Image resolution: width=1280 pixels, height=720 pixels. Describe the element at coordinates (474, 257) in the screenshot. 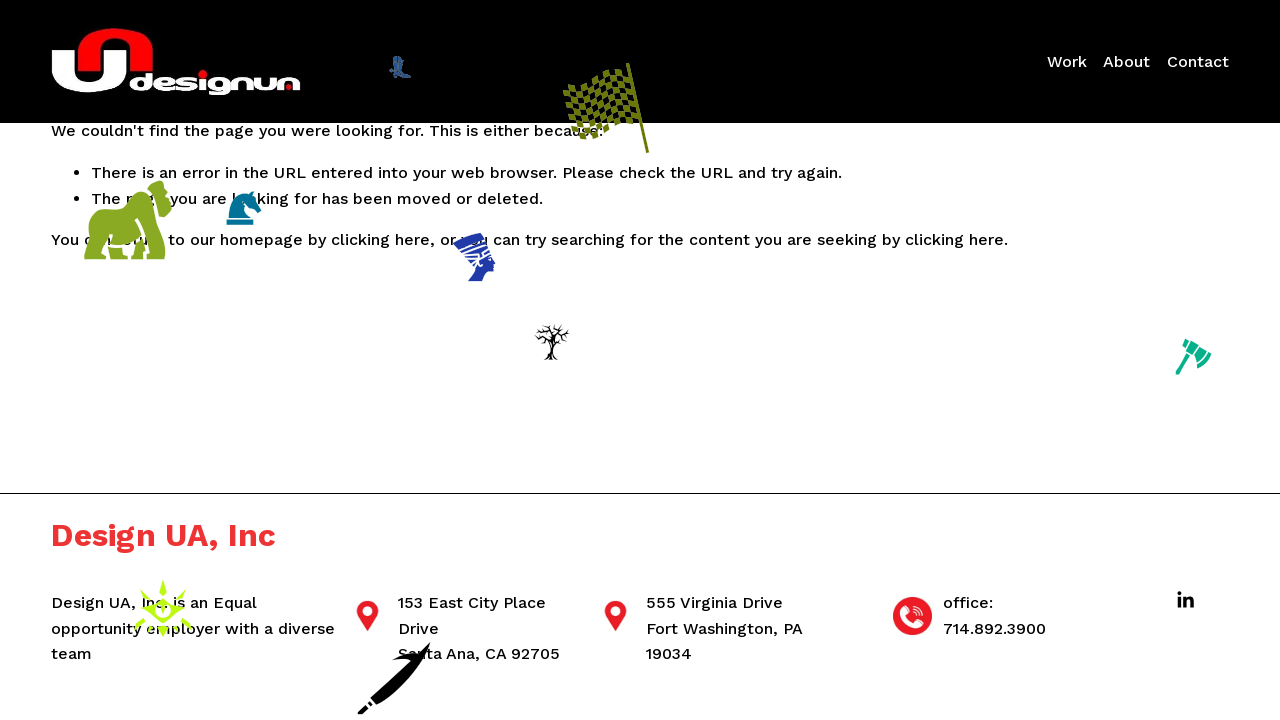

I see `access egyptian or ancient history themed content` at that location.